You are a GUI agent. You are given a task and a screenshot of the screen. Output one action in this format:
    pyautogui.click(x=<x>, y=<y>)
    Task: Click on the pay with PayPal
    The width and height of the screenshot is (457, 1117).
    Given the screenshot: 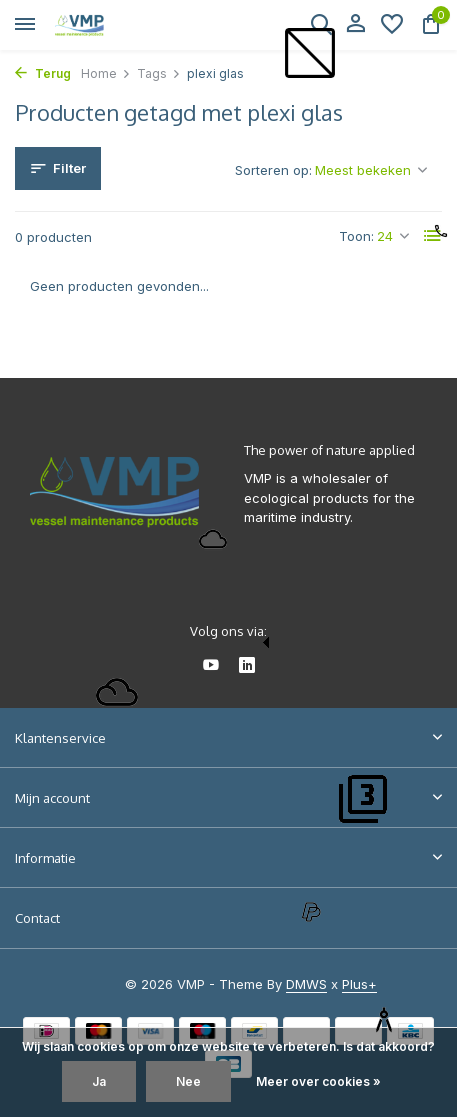 What is the action you would take?
    pyautogui.click(x=311, y=912)
    